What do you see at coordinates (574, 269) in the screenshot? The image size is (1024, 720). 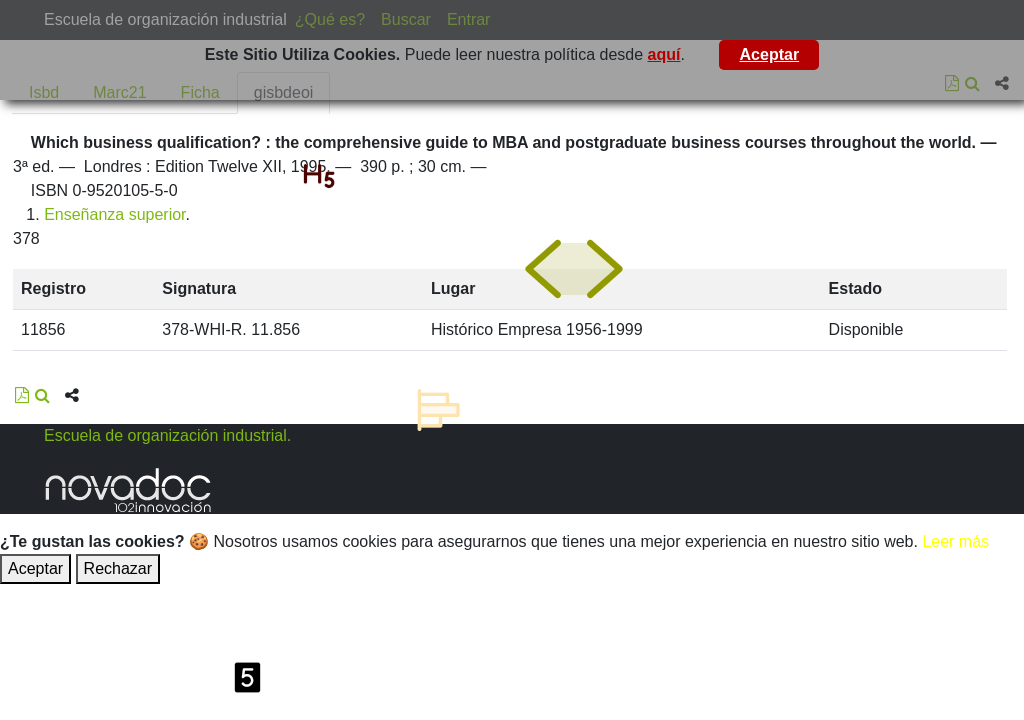 I see `view or edit source code` at bounding box center [574, 269].